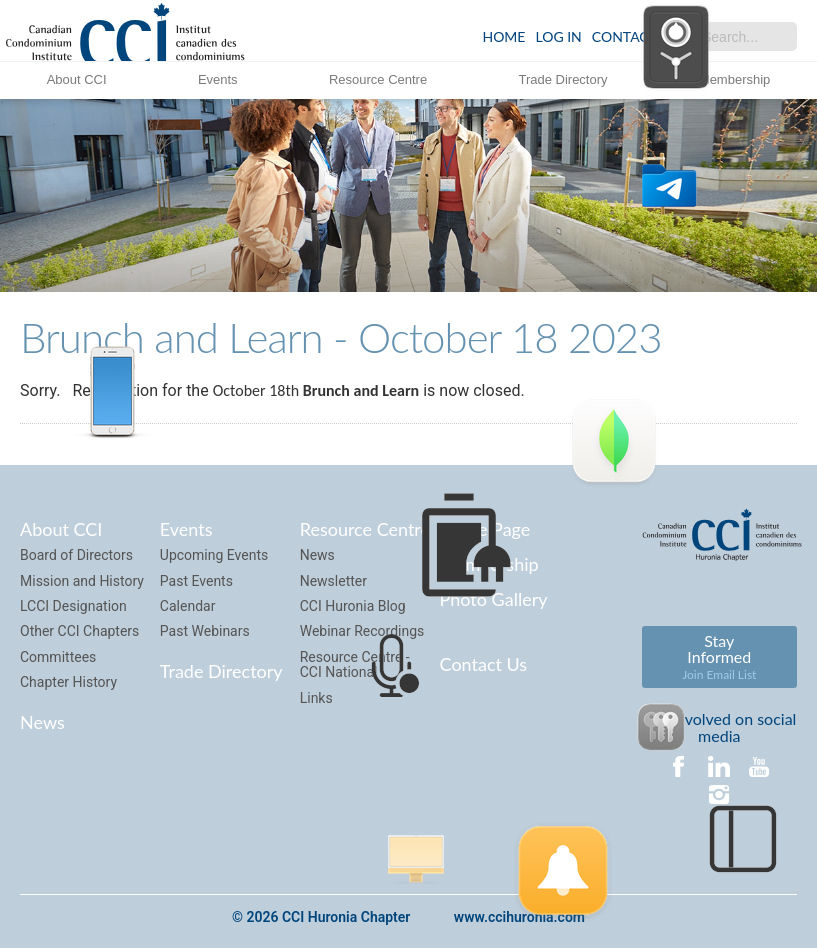  Describe the element at coordinates (614, 441) in the screenshot. I see `open mongodb compass database management app` at that location.